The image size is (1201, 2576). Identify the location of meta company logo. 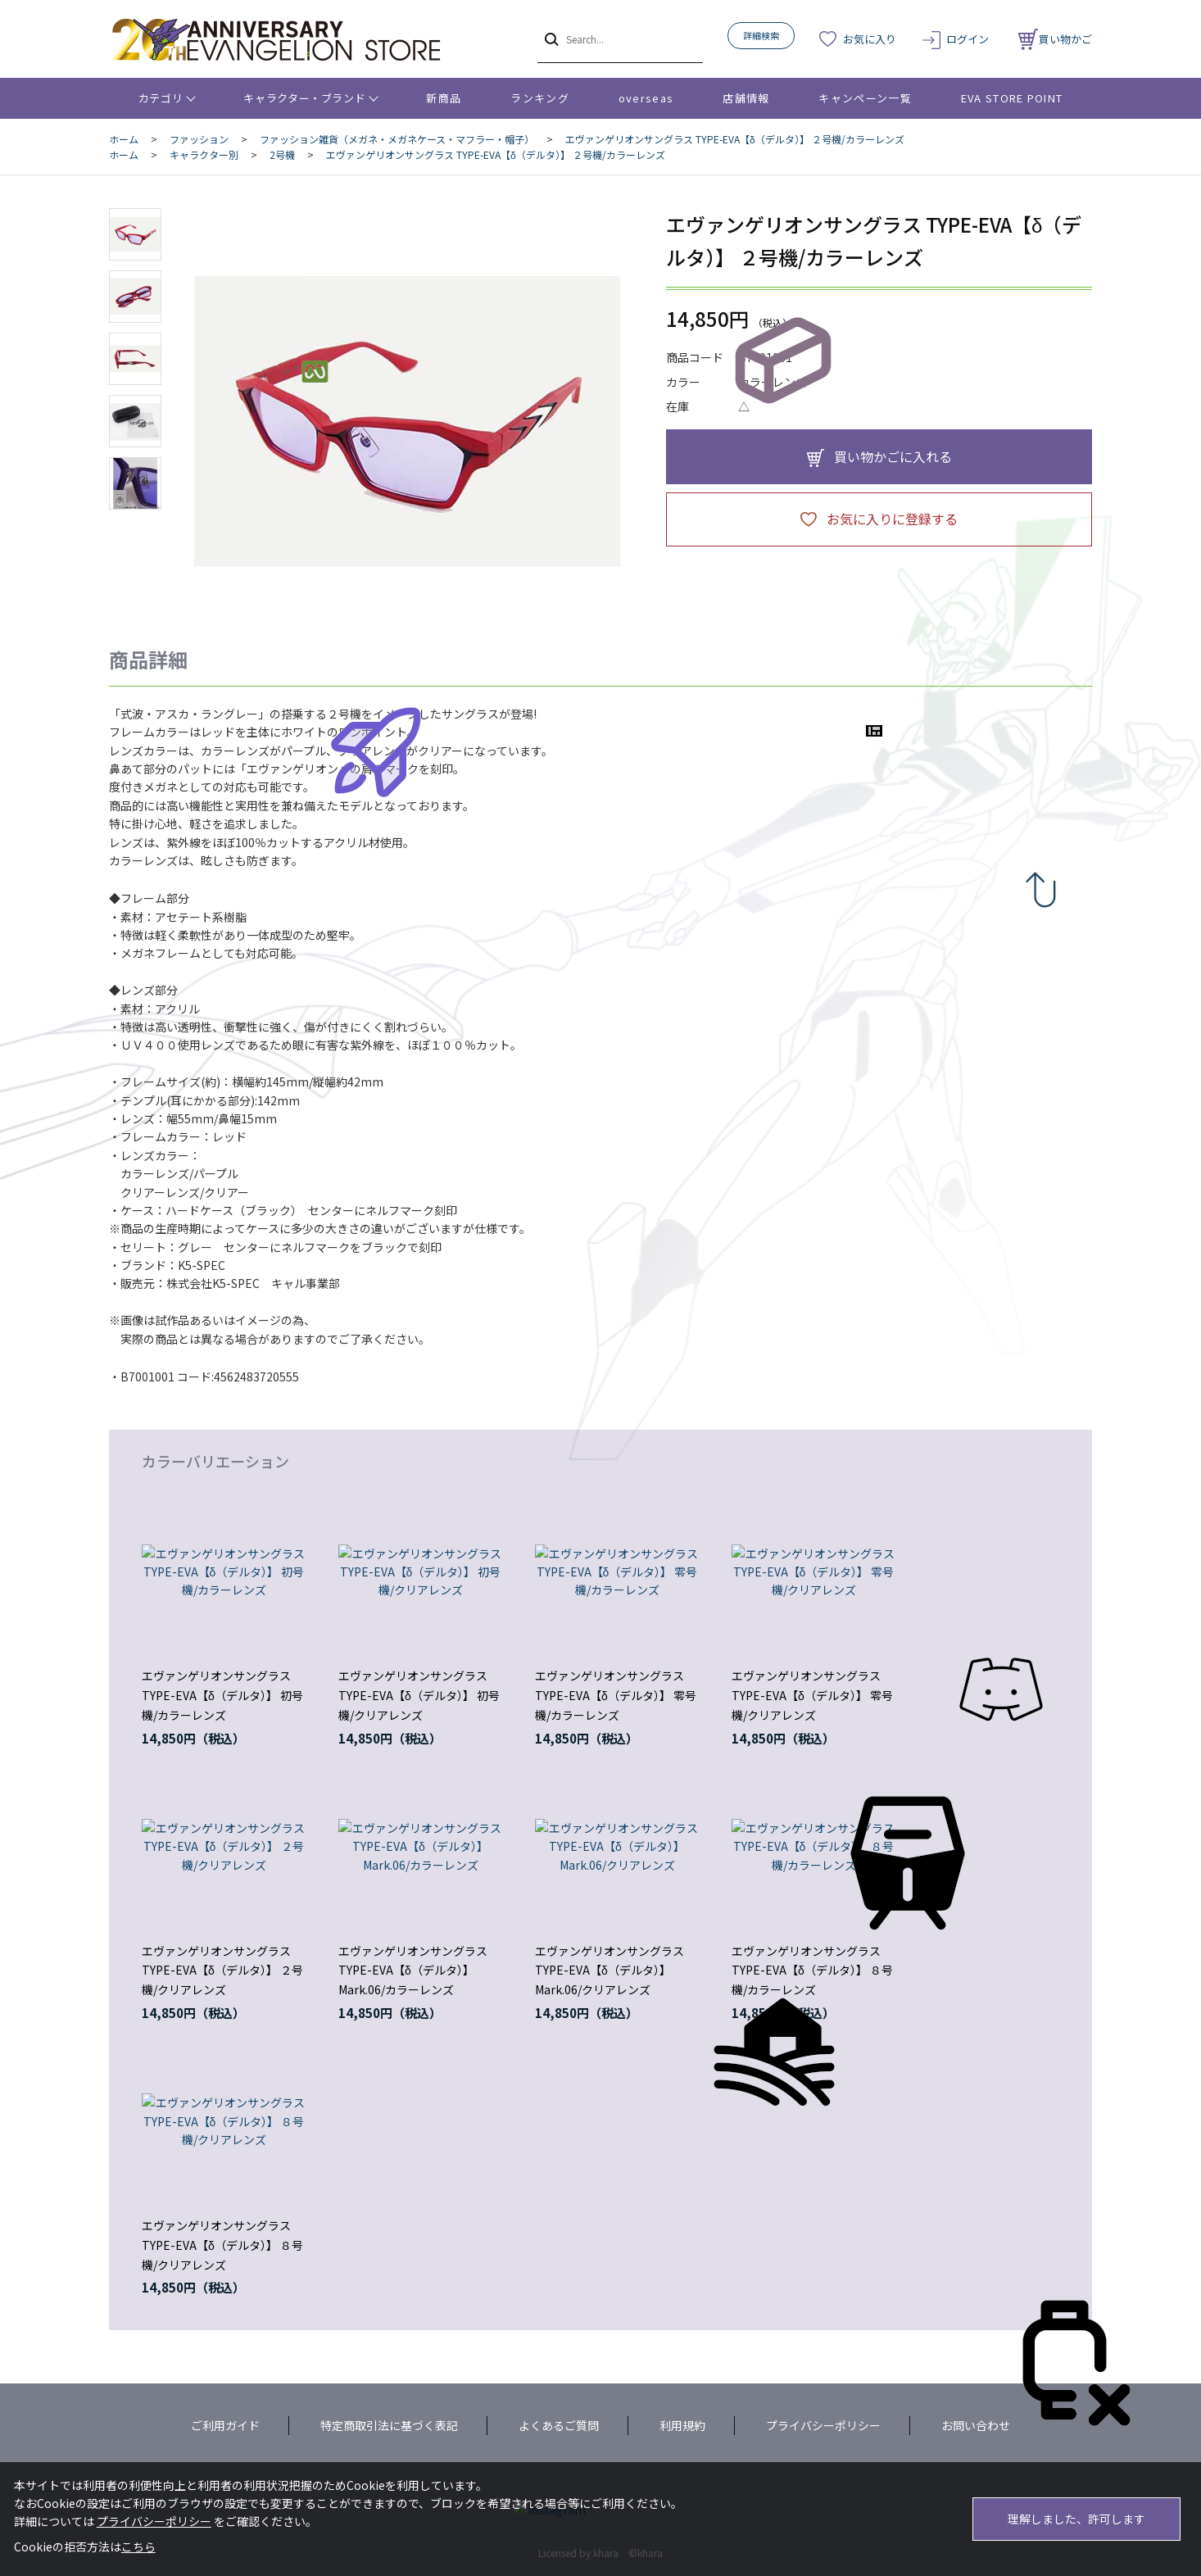
(315, 371).